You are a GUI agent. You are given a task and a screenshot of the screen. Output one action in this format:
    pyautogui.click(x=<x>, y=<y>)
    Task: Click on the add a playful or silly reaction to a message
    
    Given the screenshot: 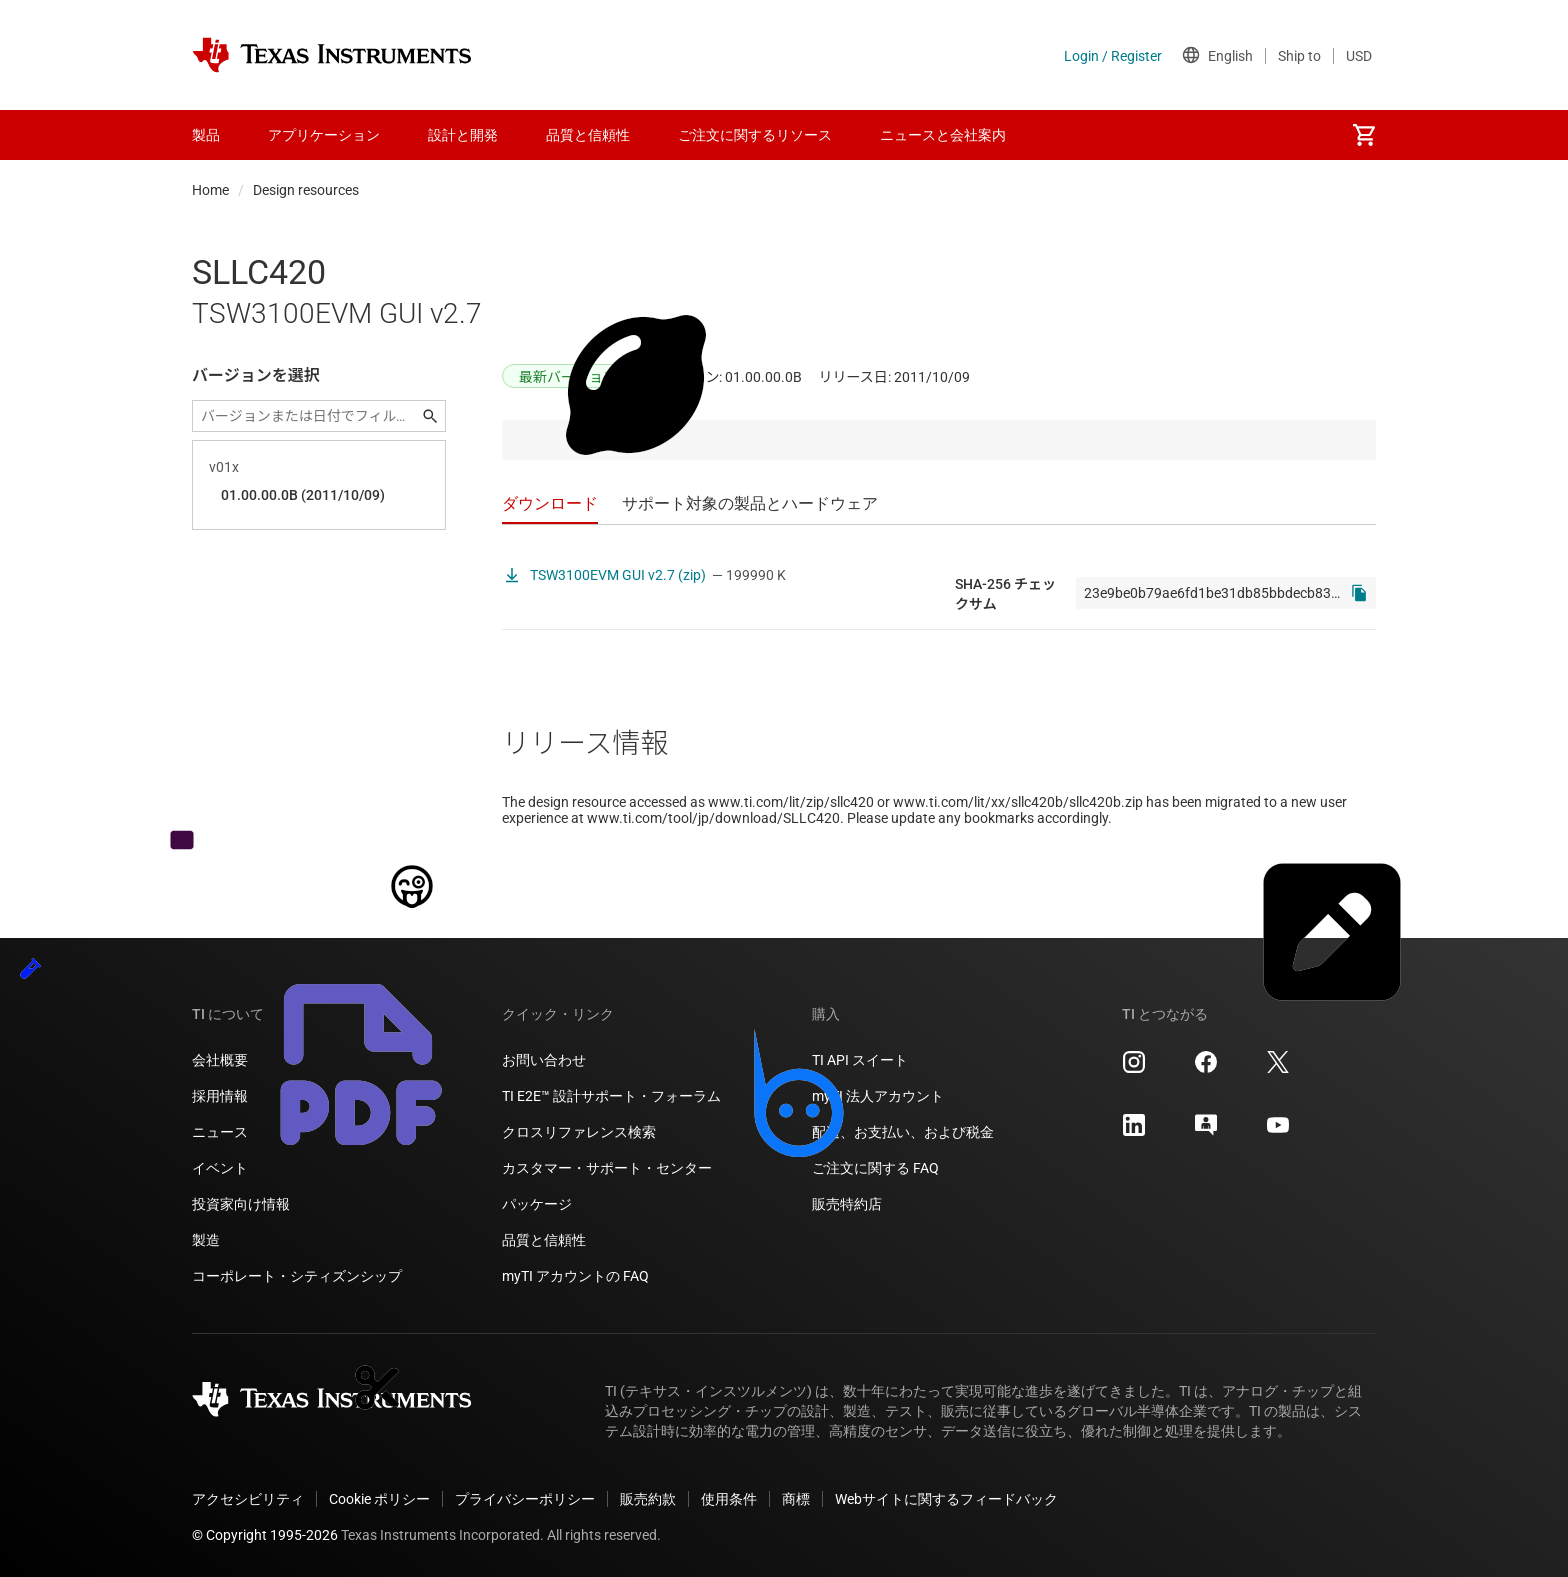 What is the action you would take?
    pyautogui.click(x=412, y=886)
    